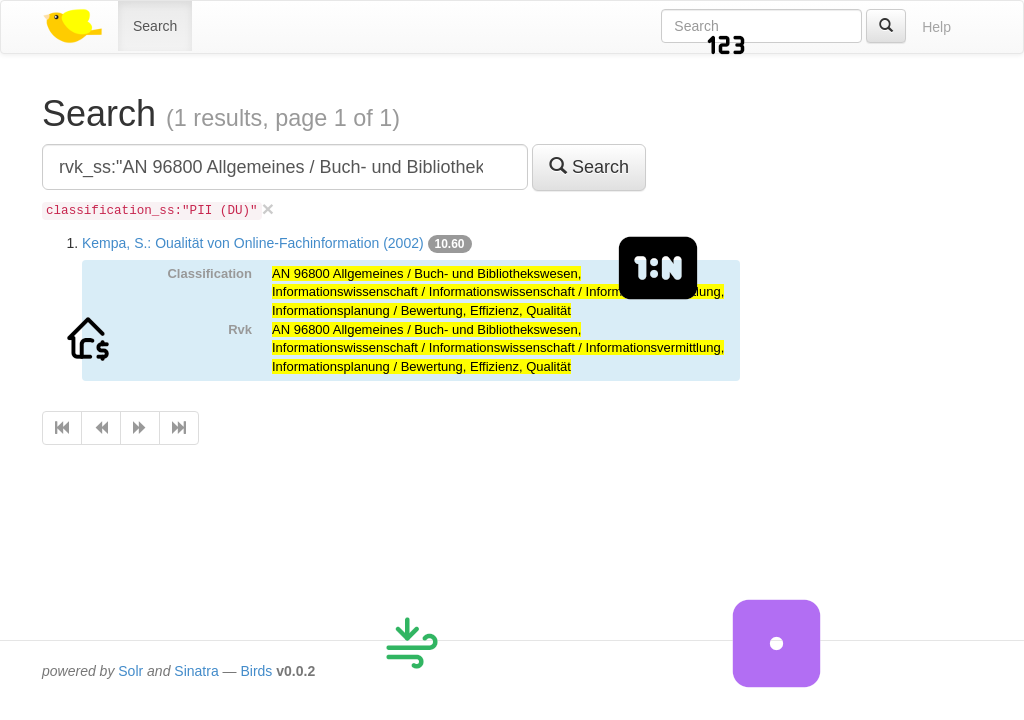  I want to click on indicates wind direction moving downward, so click(412, 643).